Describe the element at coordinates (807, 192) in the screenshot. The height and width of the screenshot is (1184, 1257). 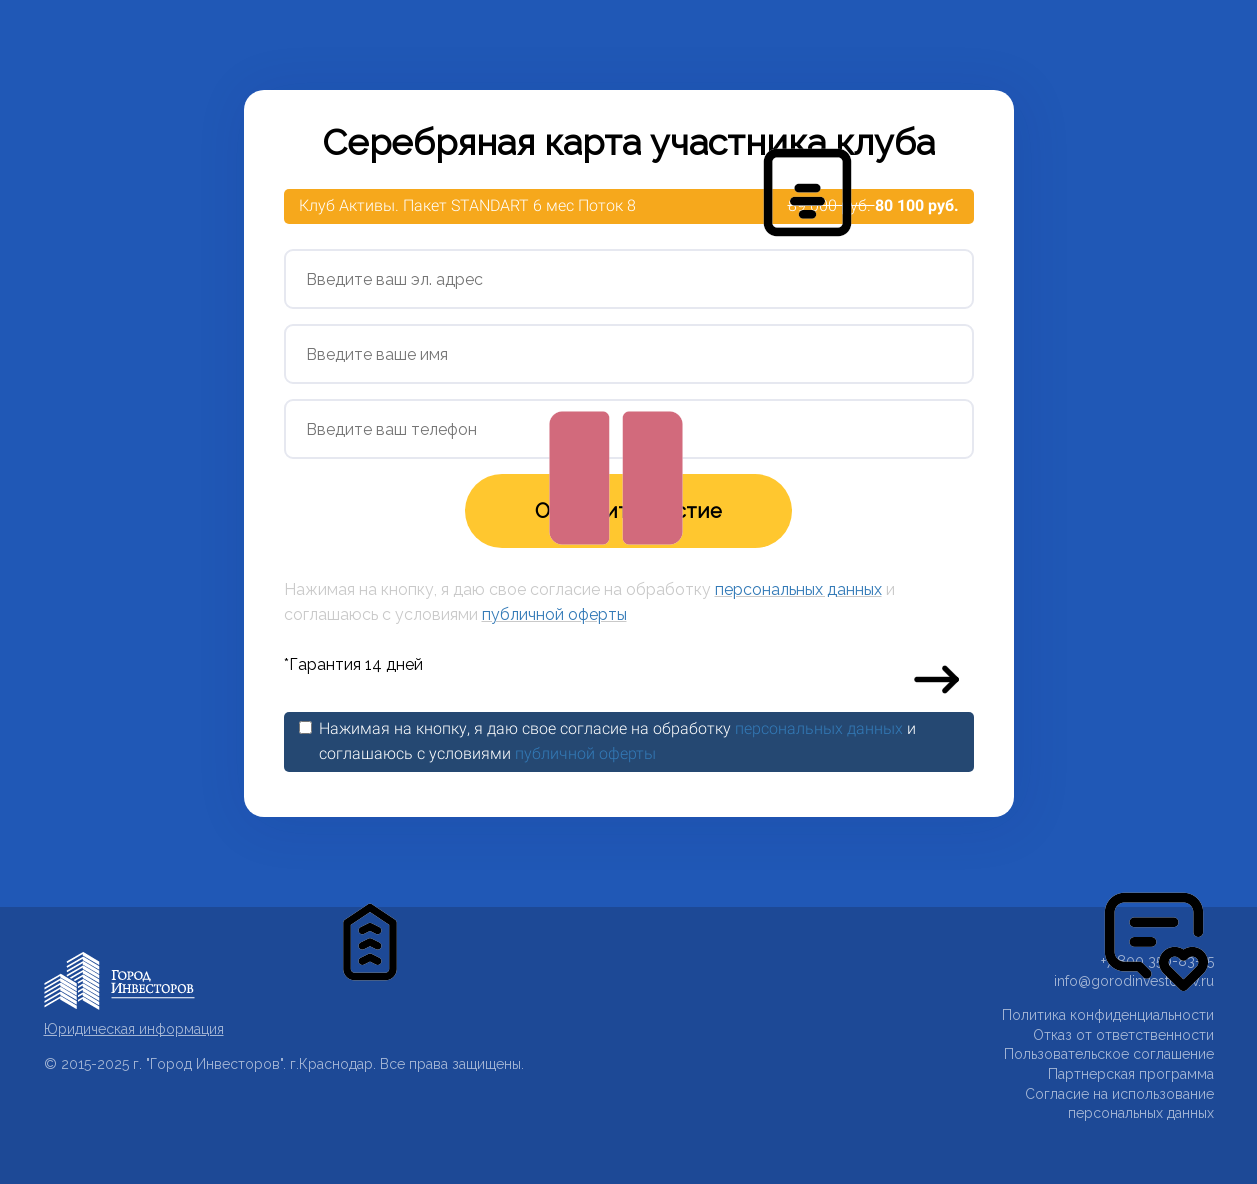
I see `align content to bottom center of container` at that location.